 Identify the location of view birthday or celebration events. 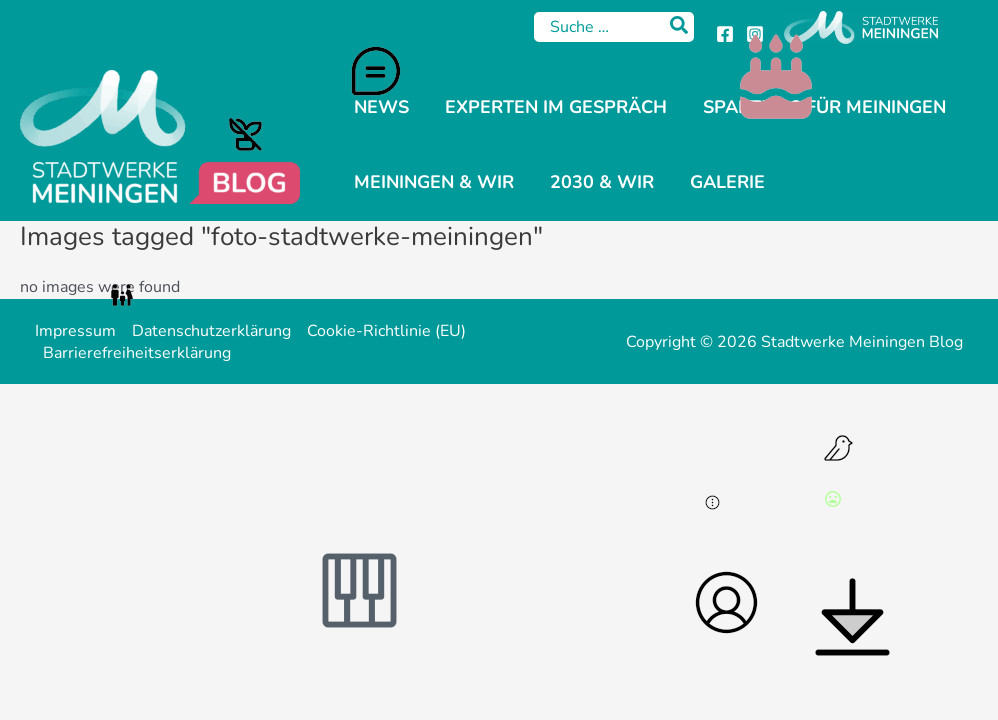
(776, 78).